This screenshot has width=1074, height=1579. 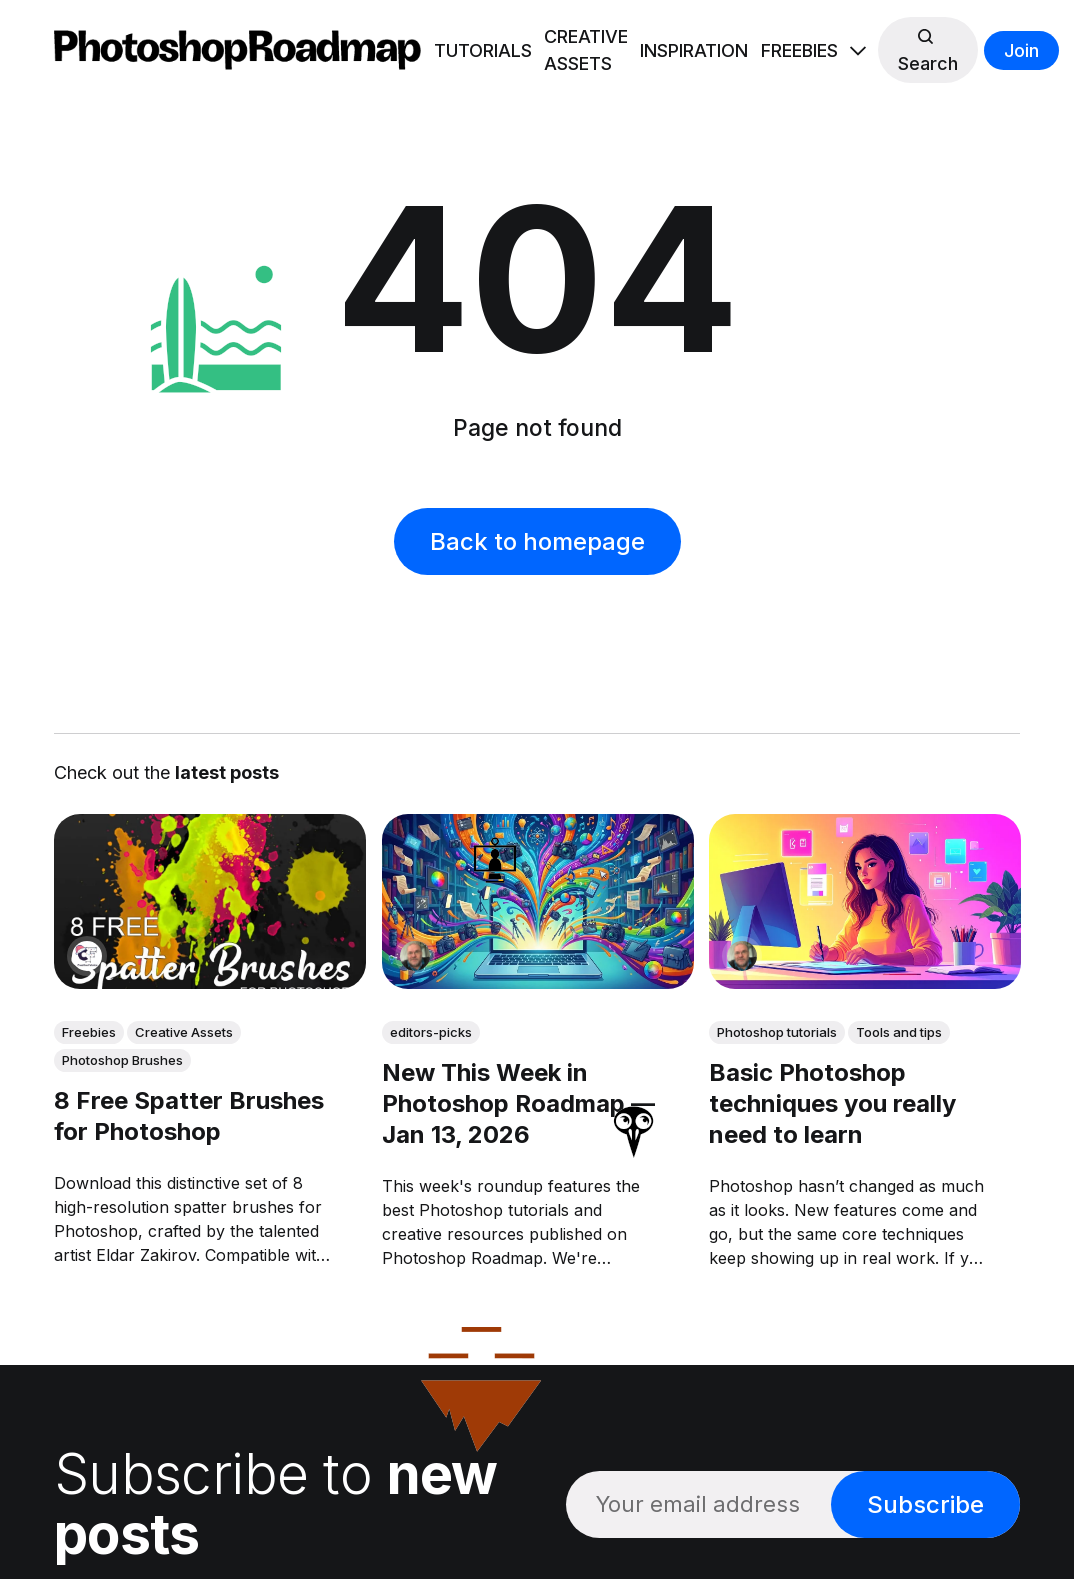 I want to click on access platformer game level, so click(x=481, y=1385).